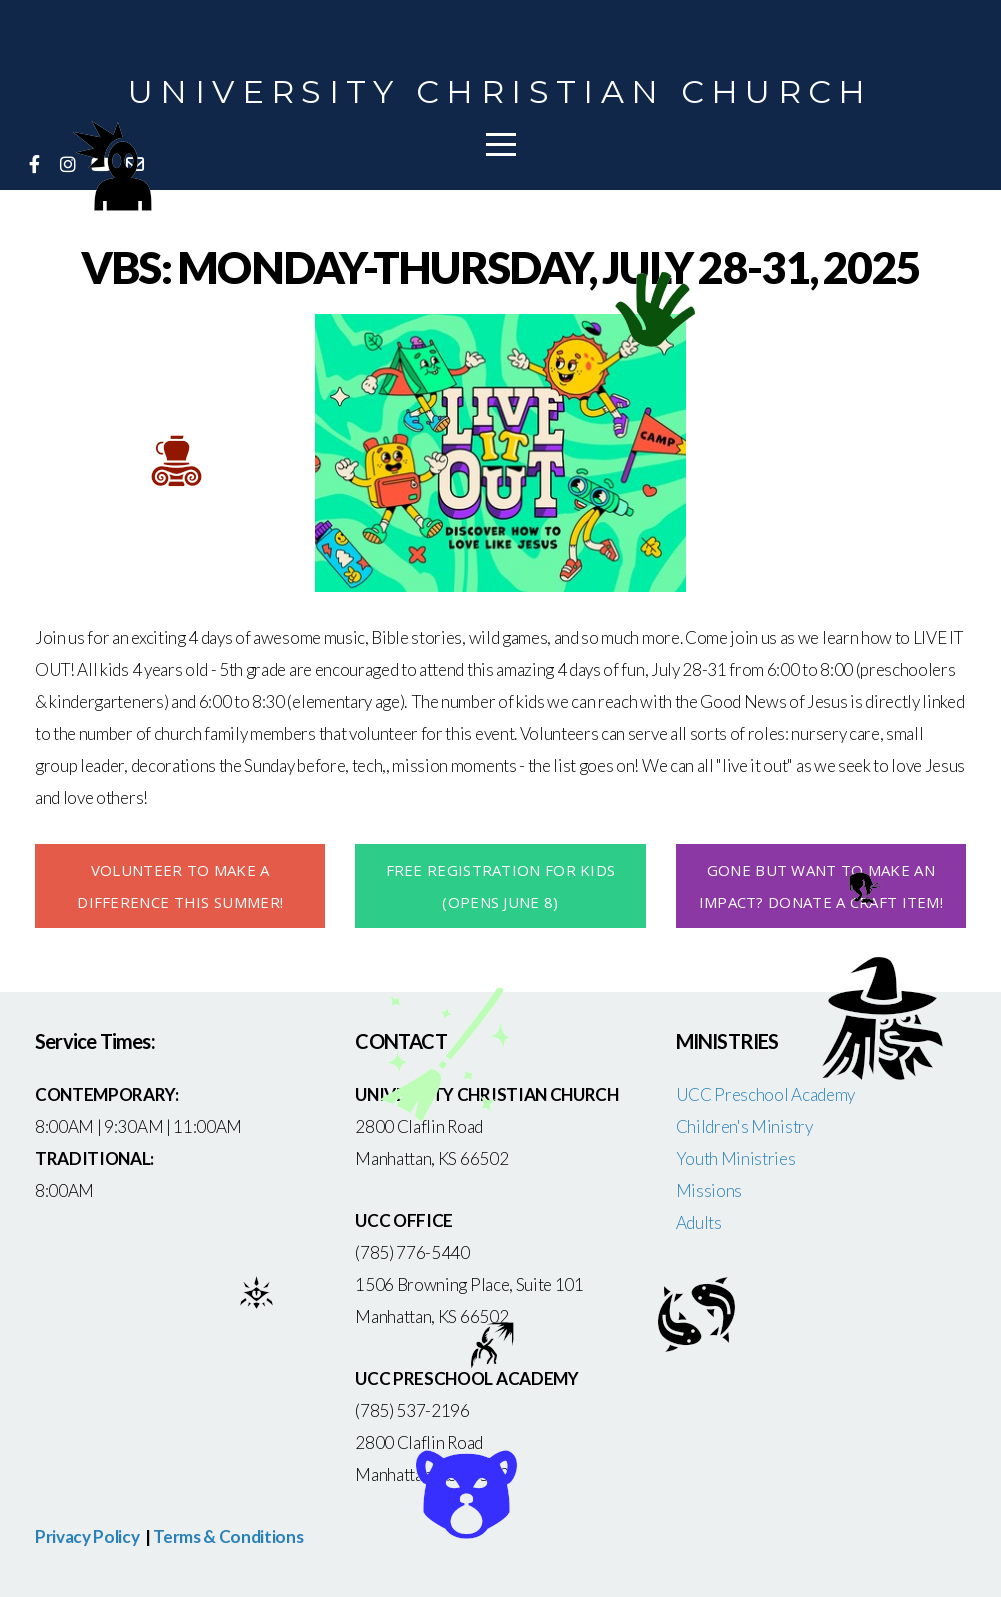 This screenshot has width=1001, height=1597. I want to click on indicates a cycling or refresh process in a fishing game, so click(696, 1314).